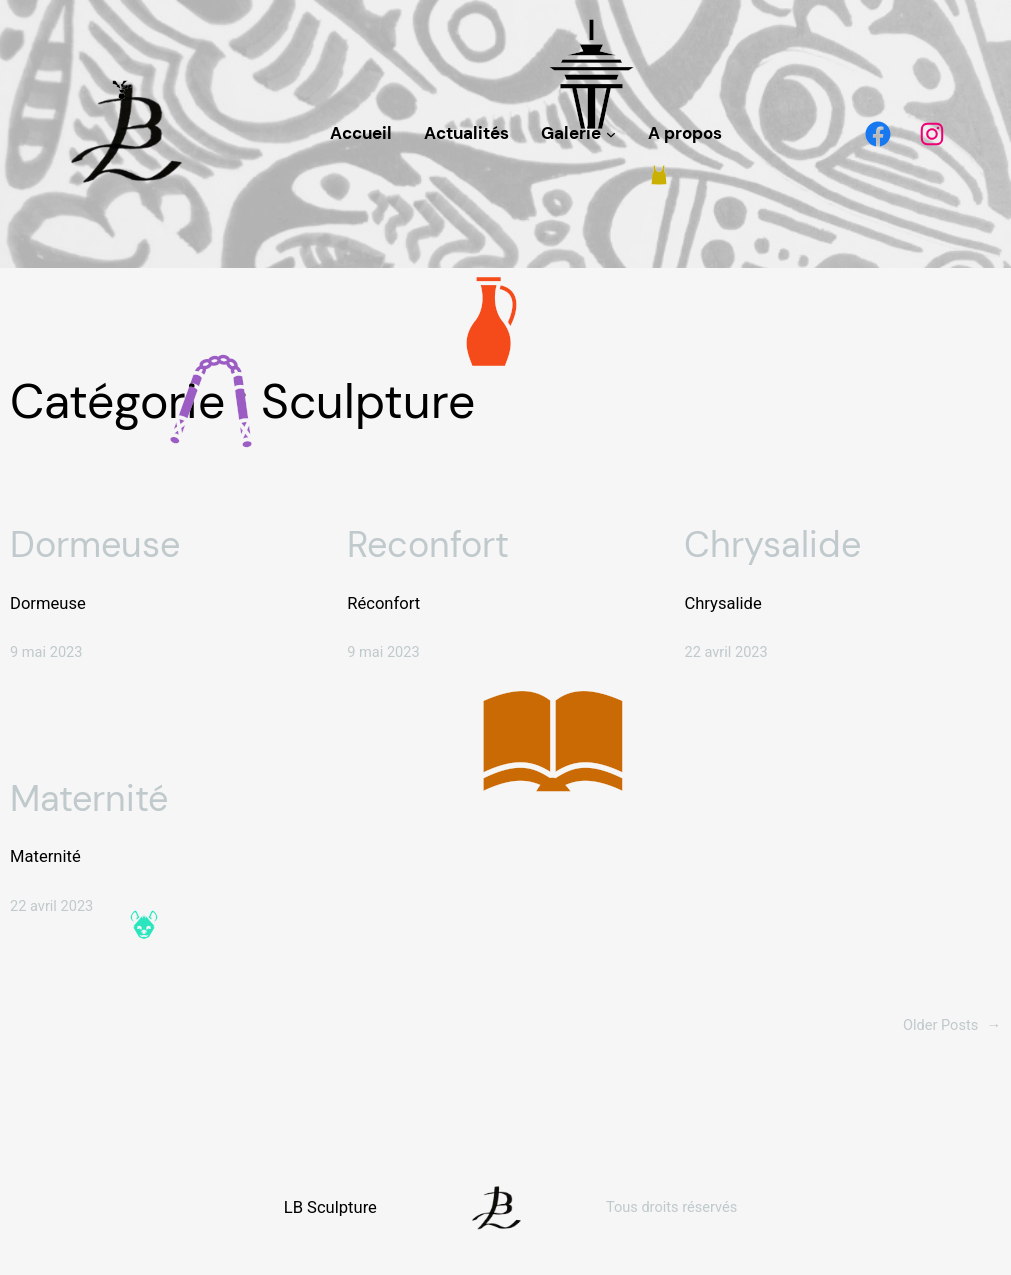 This screenshot has height=1275, width=1011. What do you see at coordinates (659, 175) in the screenshot?
I see `browse sleeveless tops in clothing store` at bounding box center [659, 175].